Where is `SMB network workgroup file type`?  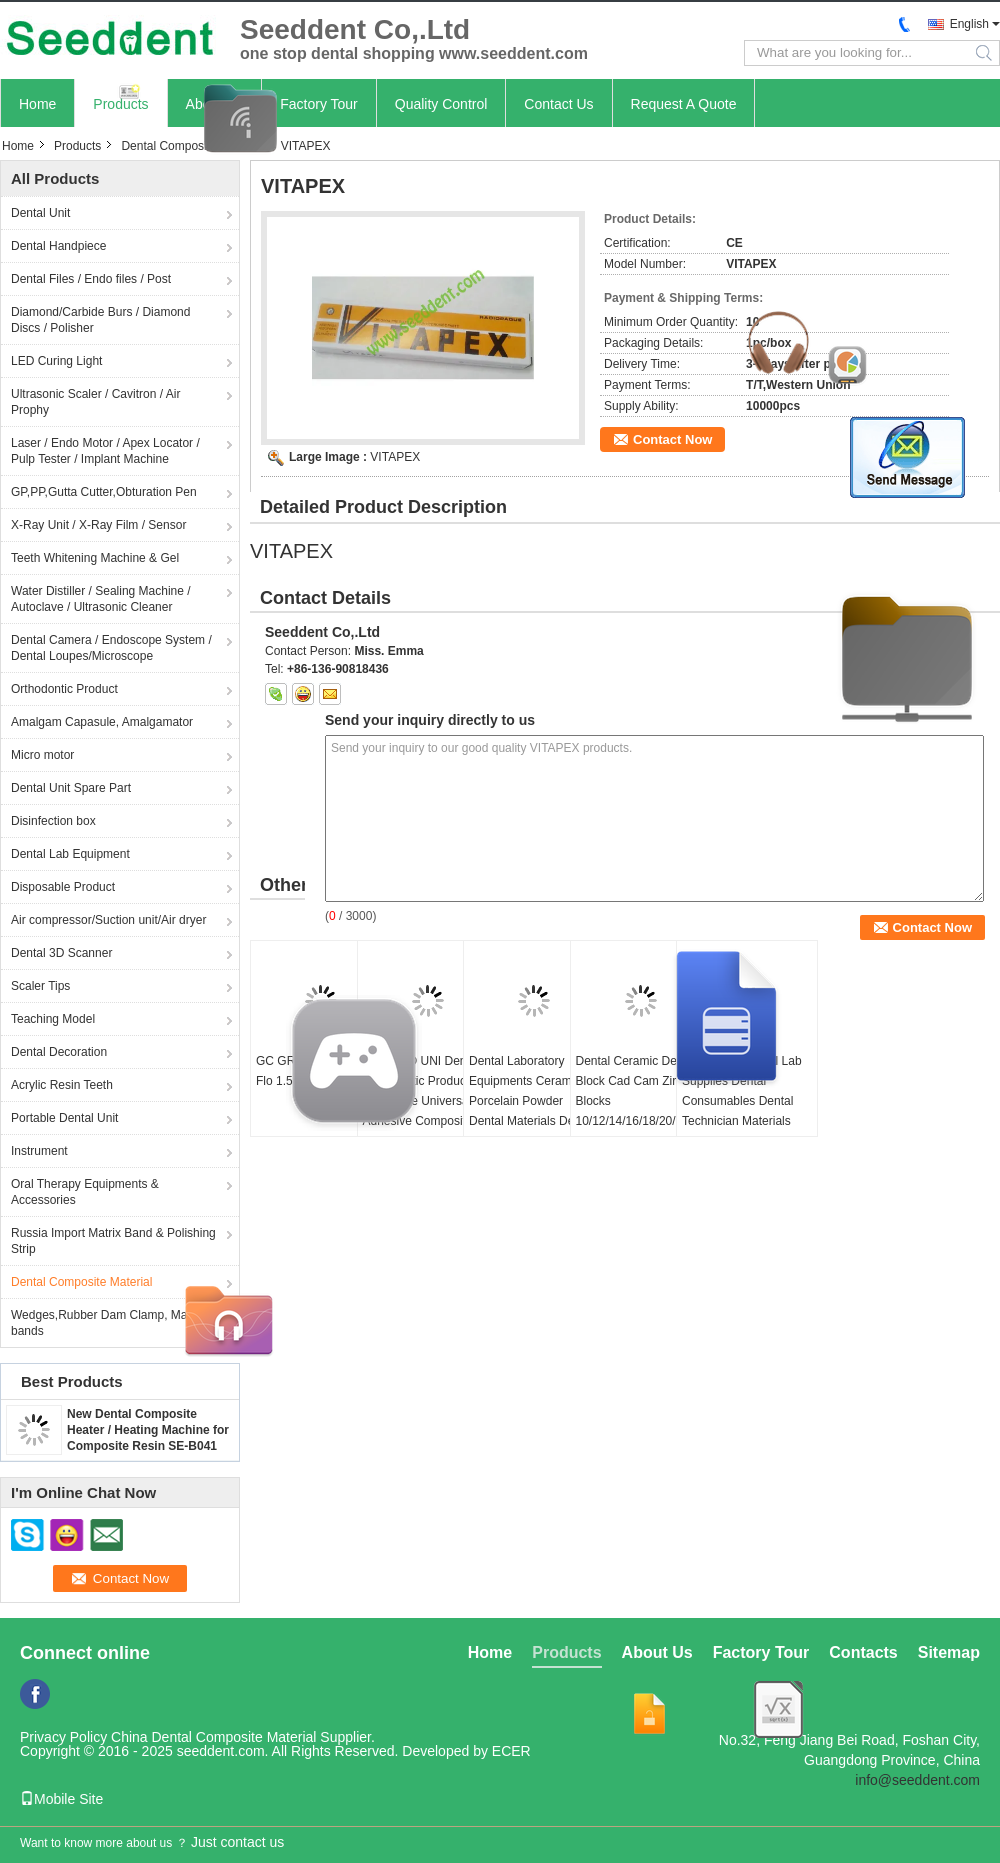
SMB network workgroup file type is located at coordinates (726, 1018).